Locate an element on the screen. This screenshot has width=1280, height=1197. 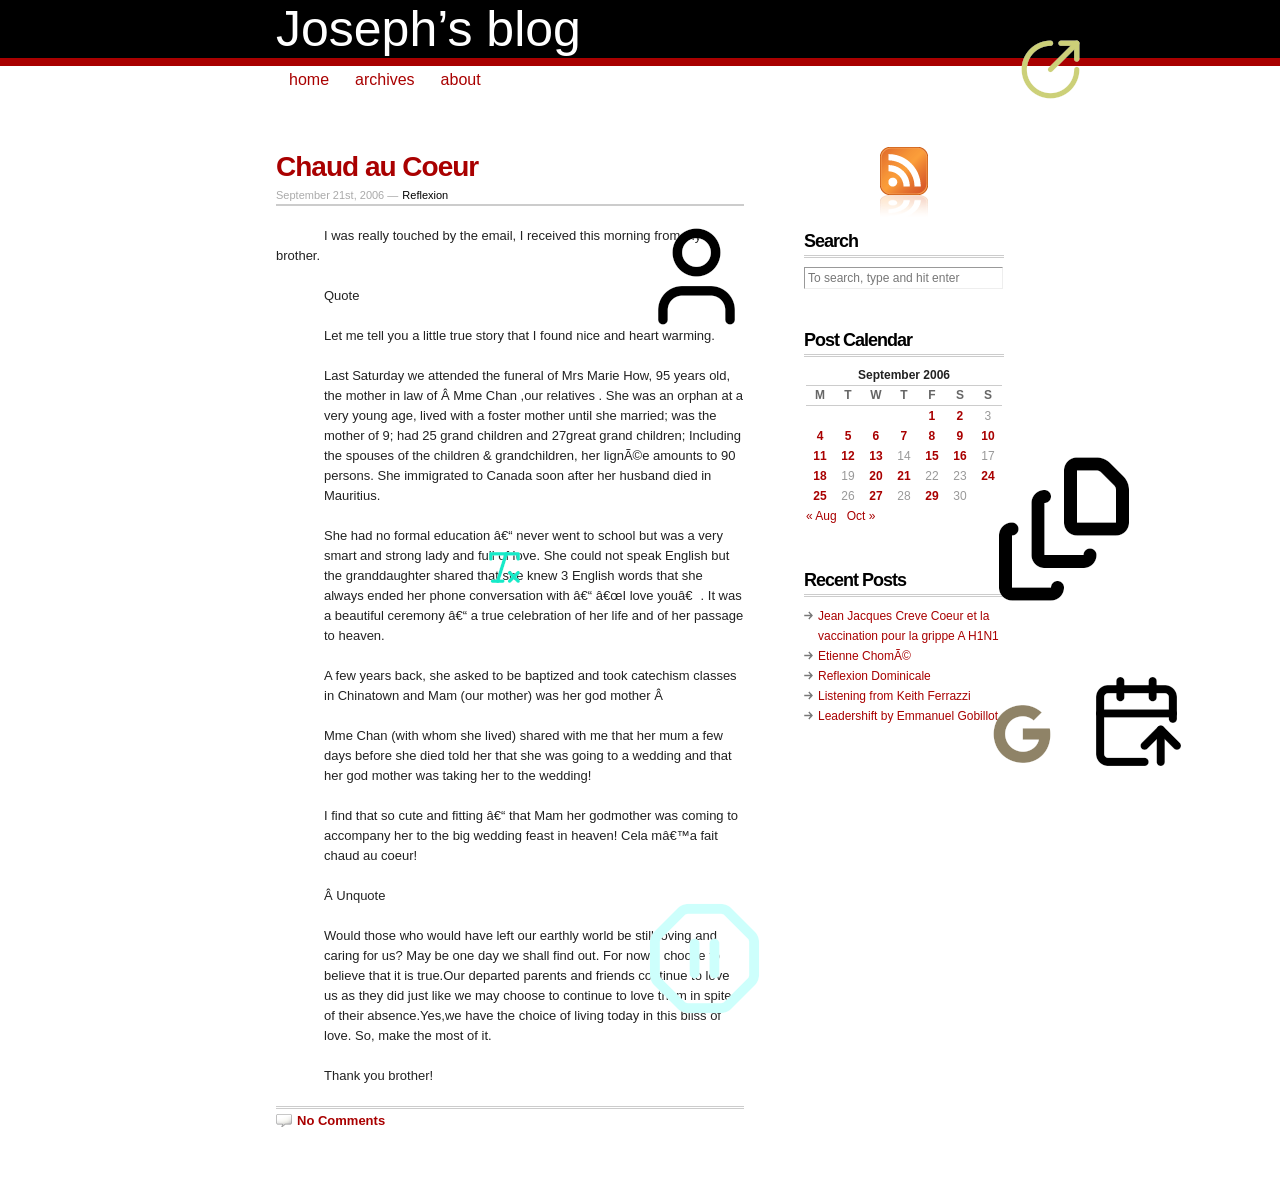
clear text formatting is located at coordinates (504, 567).